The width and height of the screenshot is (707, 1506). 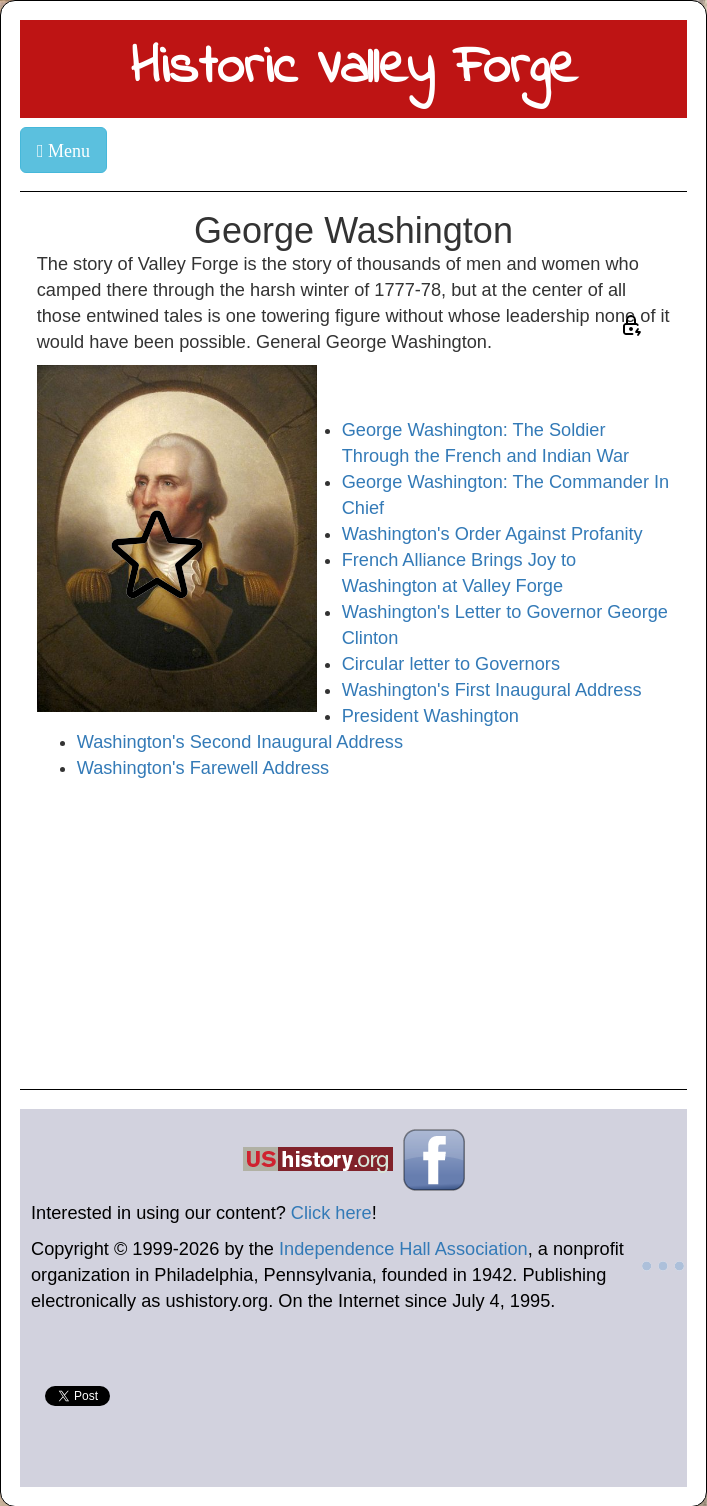 I want to click on add to favorites, so click(x=157, y=556).